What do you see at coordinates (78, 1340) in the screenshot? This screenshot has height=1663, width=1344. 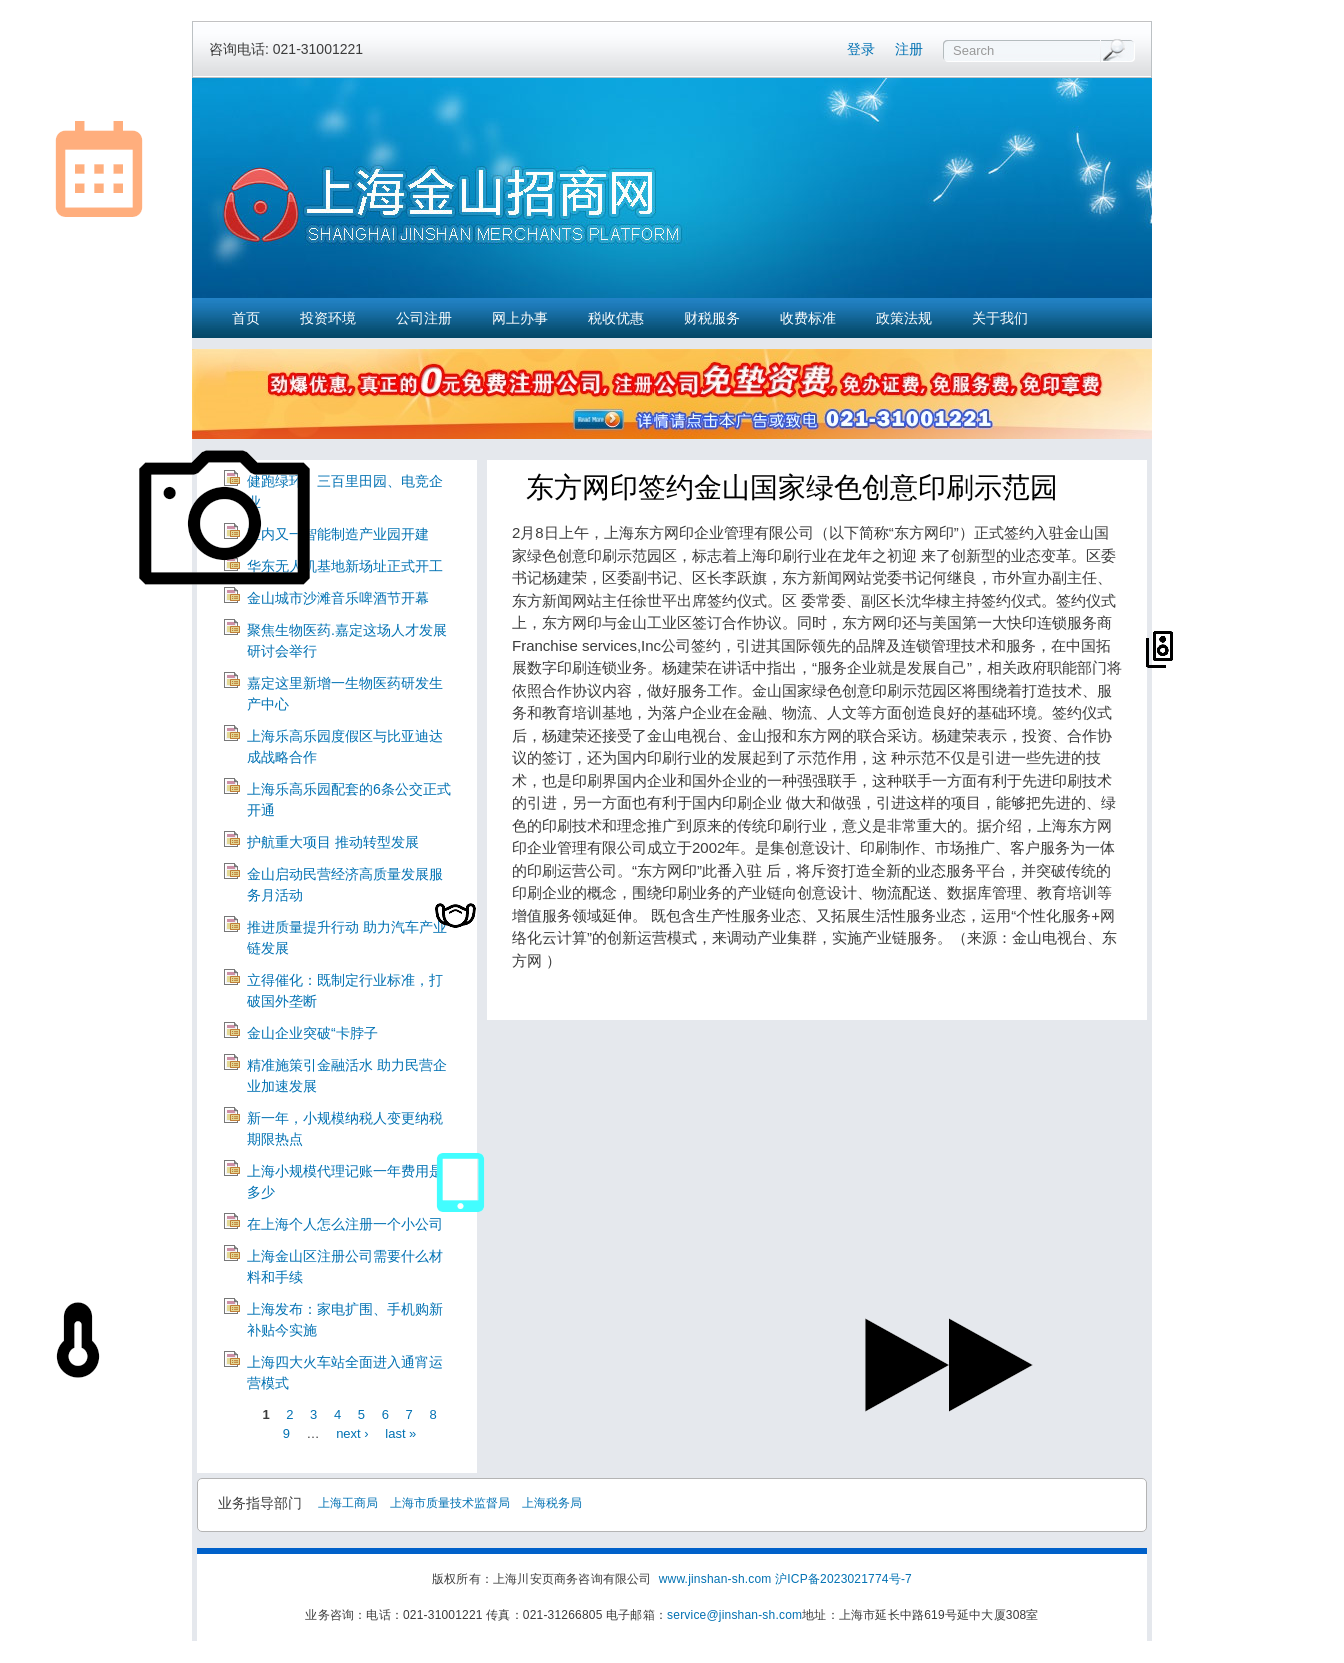 I see `indicates high temperature reading` at bounding box center [78, 1340].